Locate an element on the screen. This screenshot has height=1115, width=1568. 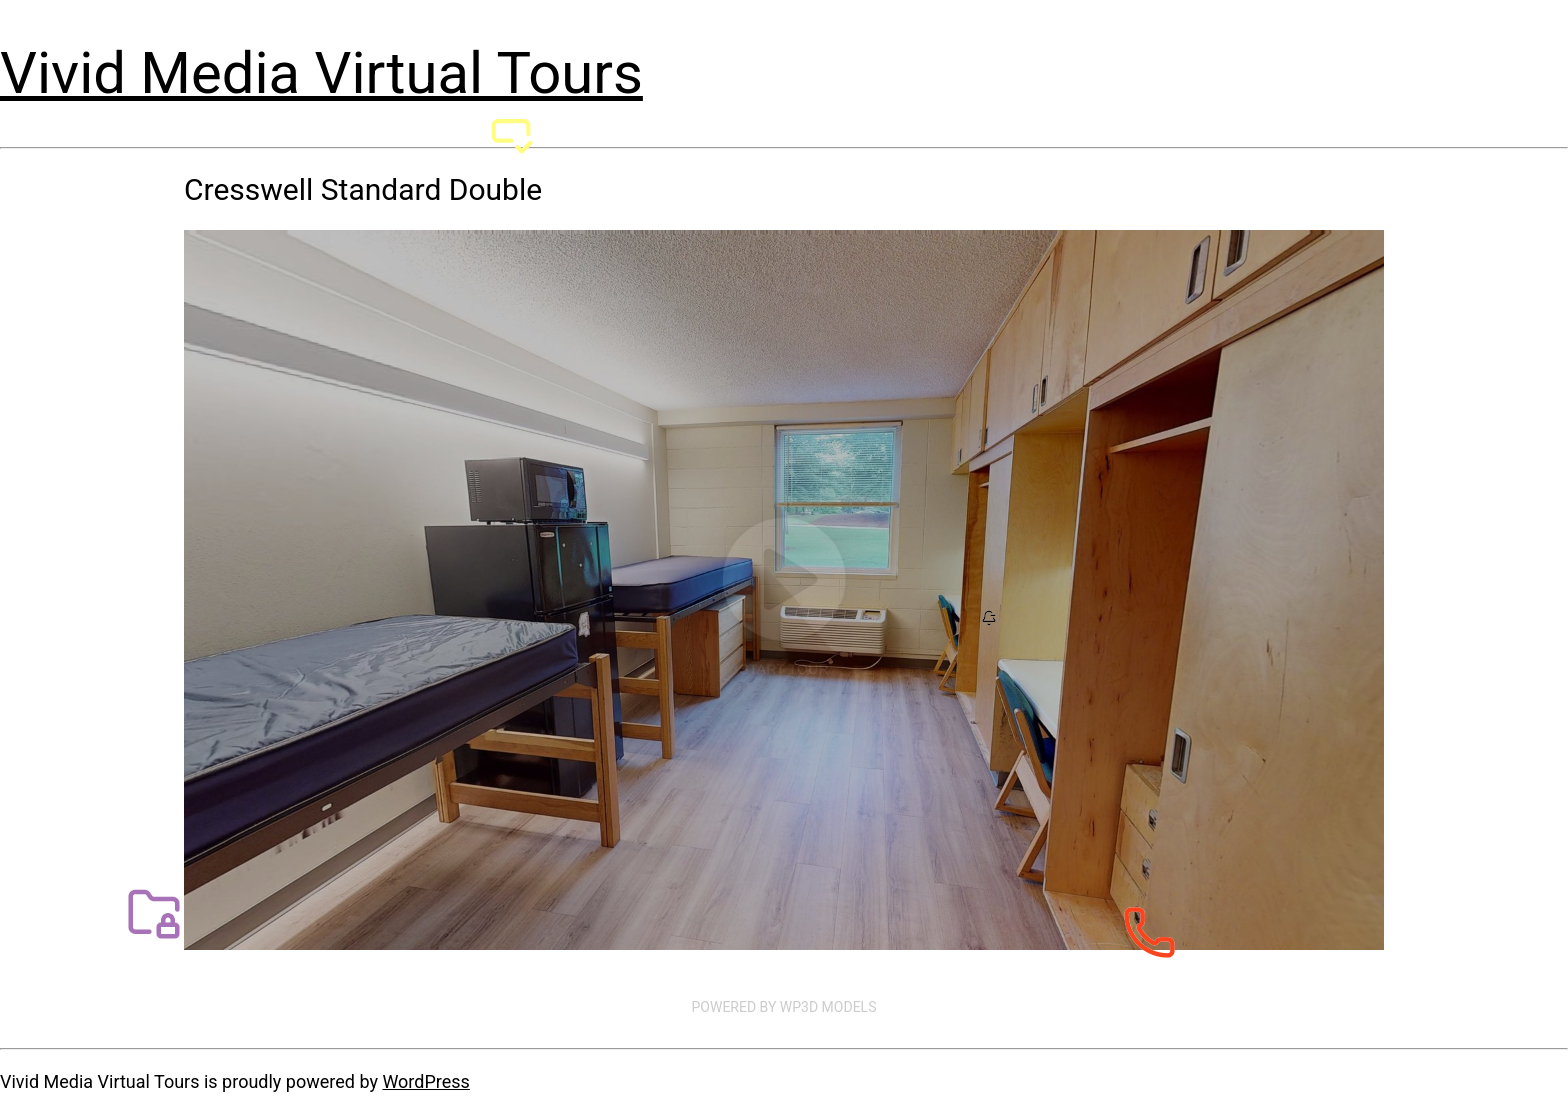
access a password-protected folder is located at coordinates (154, 913).